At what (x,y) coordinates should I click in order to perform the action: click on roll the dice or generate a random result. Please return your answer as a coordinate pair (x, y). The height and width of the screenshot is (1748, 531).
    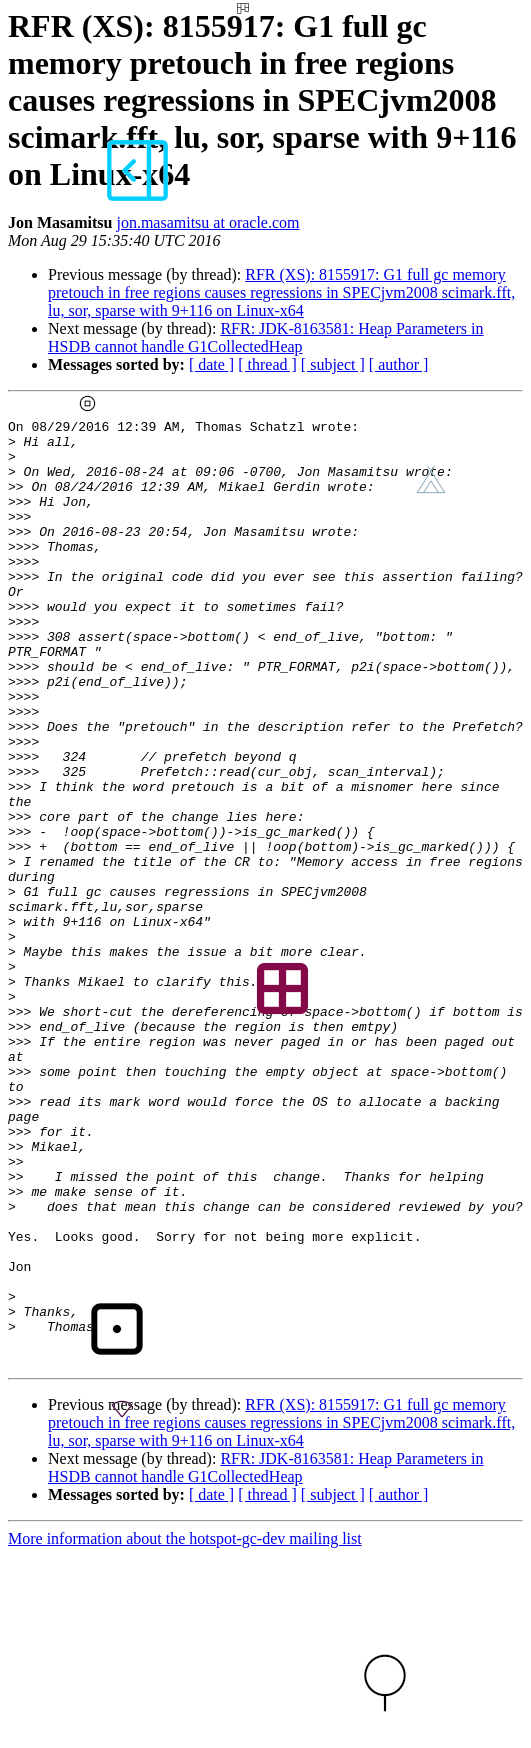
    Looking at the image, I should click on (117, 1329).